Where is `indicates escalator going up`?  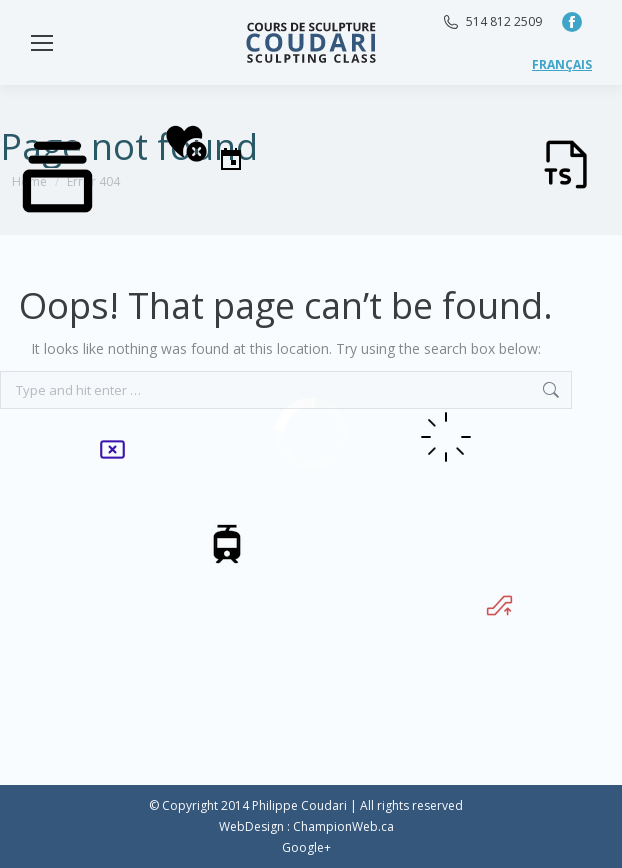
indicates escalator going up is located at coordinates (499, 605).